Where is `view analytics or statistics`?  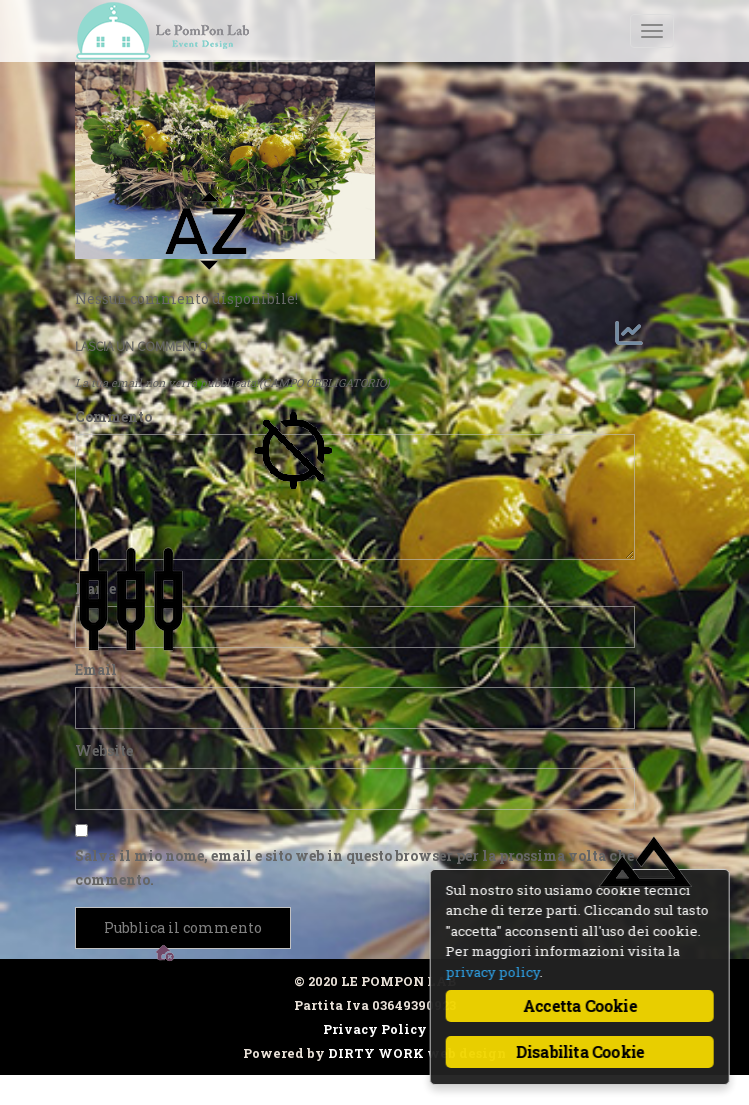 view analytics or statistics is located at coordinates (629, 333).